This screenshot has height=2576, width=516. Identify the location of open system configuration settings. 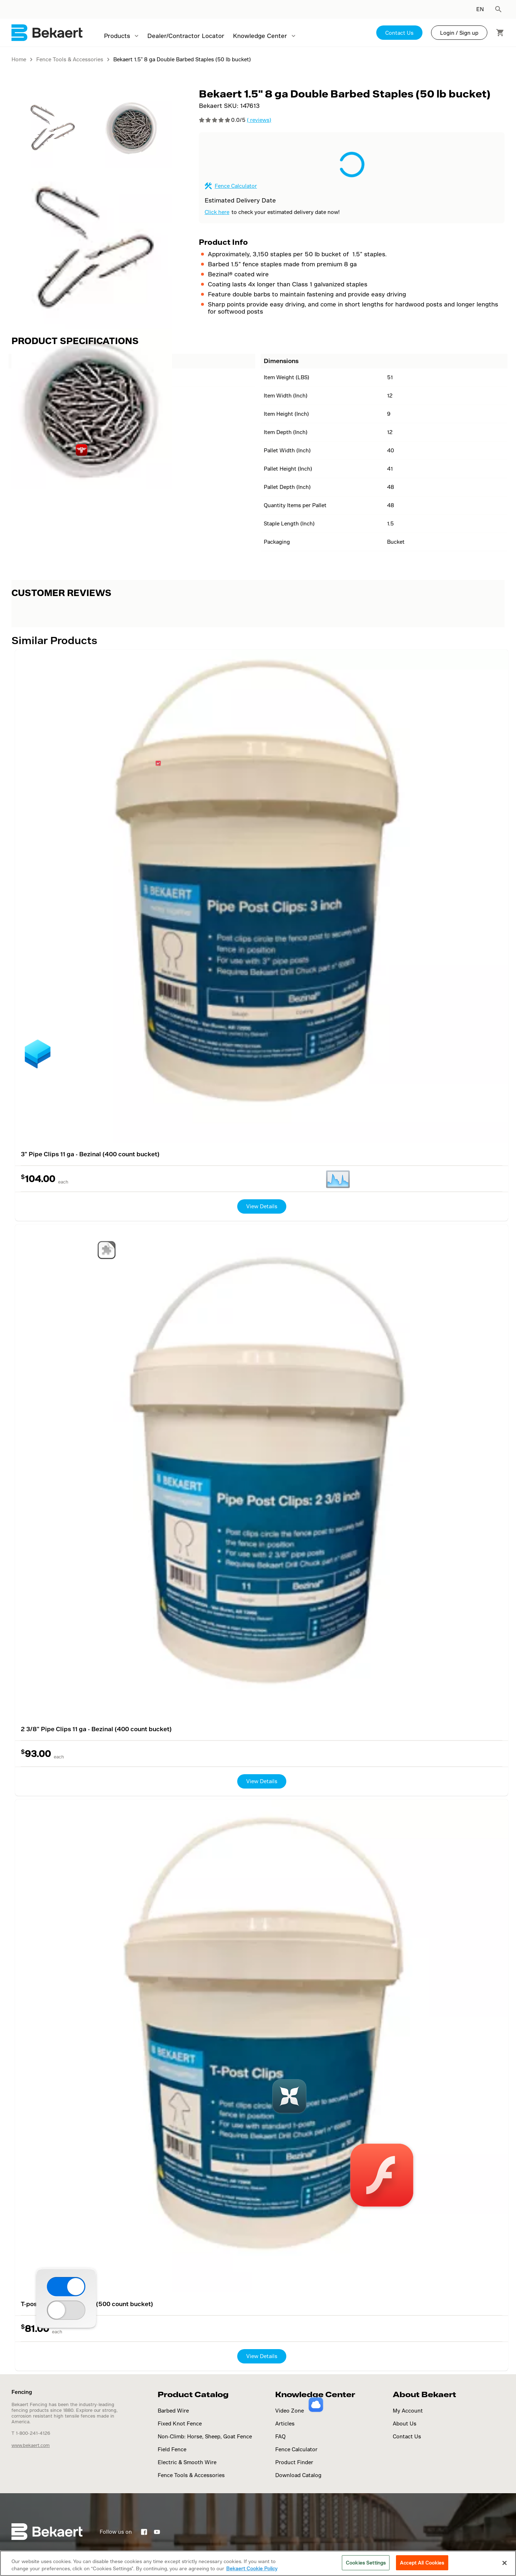
(158, 763).